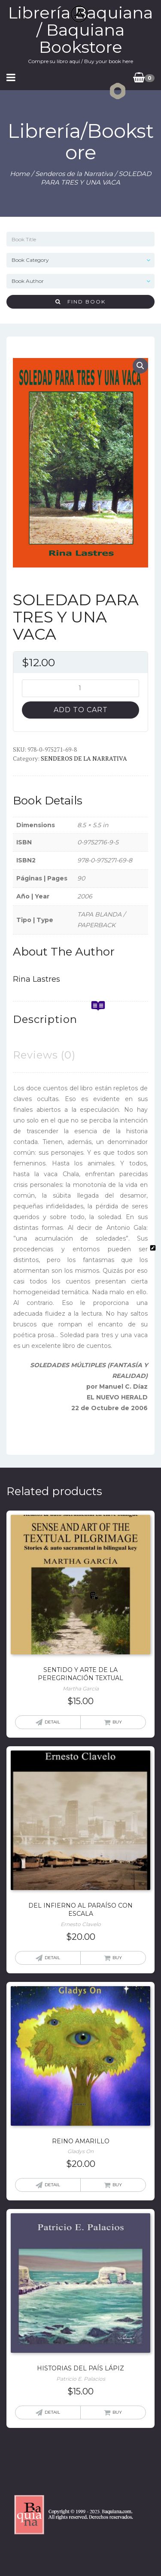 This screenshot has width=161, height=2576. I want to click on Samsung brand logo, so click(80, 2104).